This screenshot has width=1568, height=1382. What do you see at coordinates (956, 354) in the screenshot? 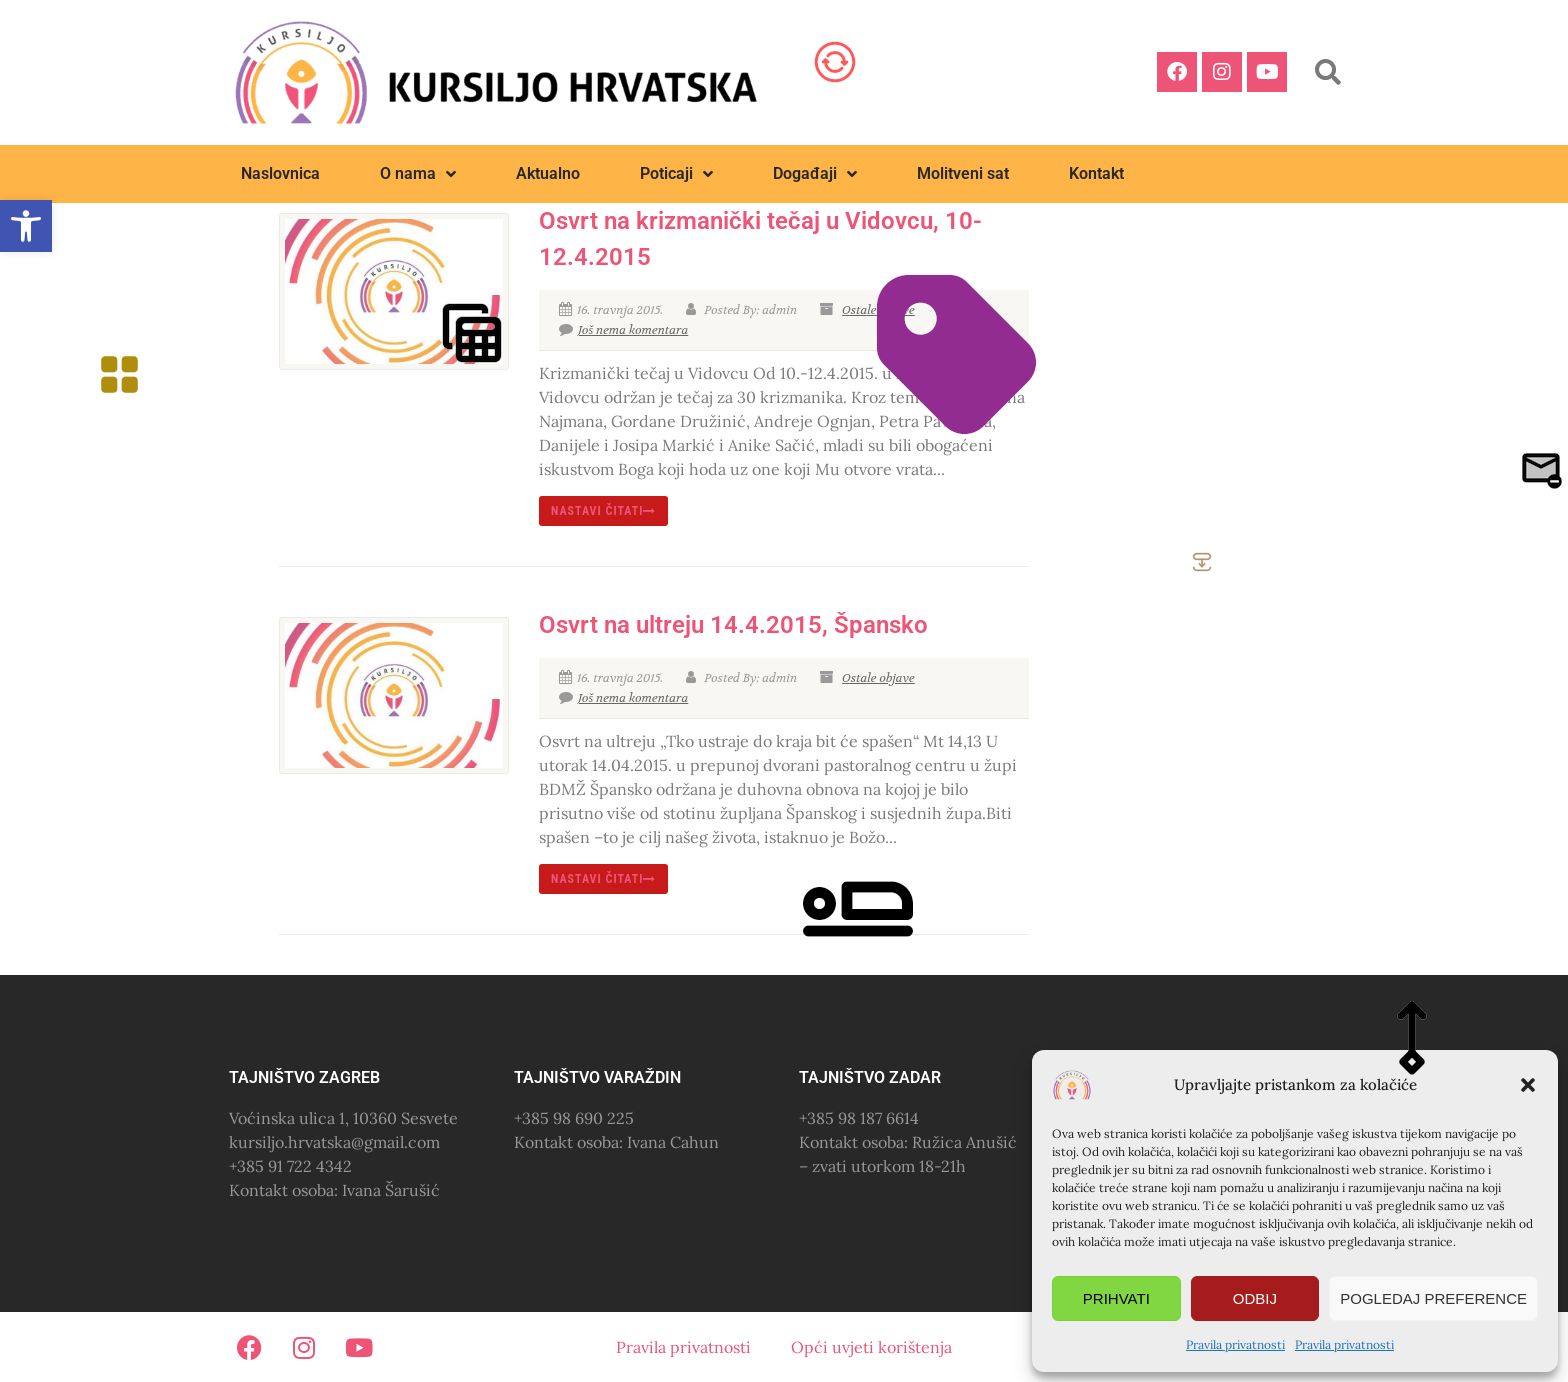
I see `add or manage tags` at bounding box center [956, 354].